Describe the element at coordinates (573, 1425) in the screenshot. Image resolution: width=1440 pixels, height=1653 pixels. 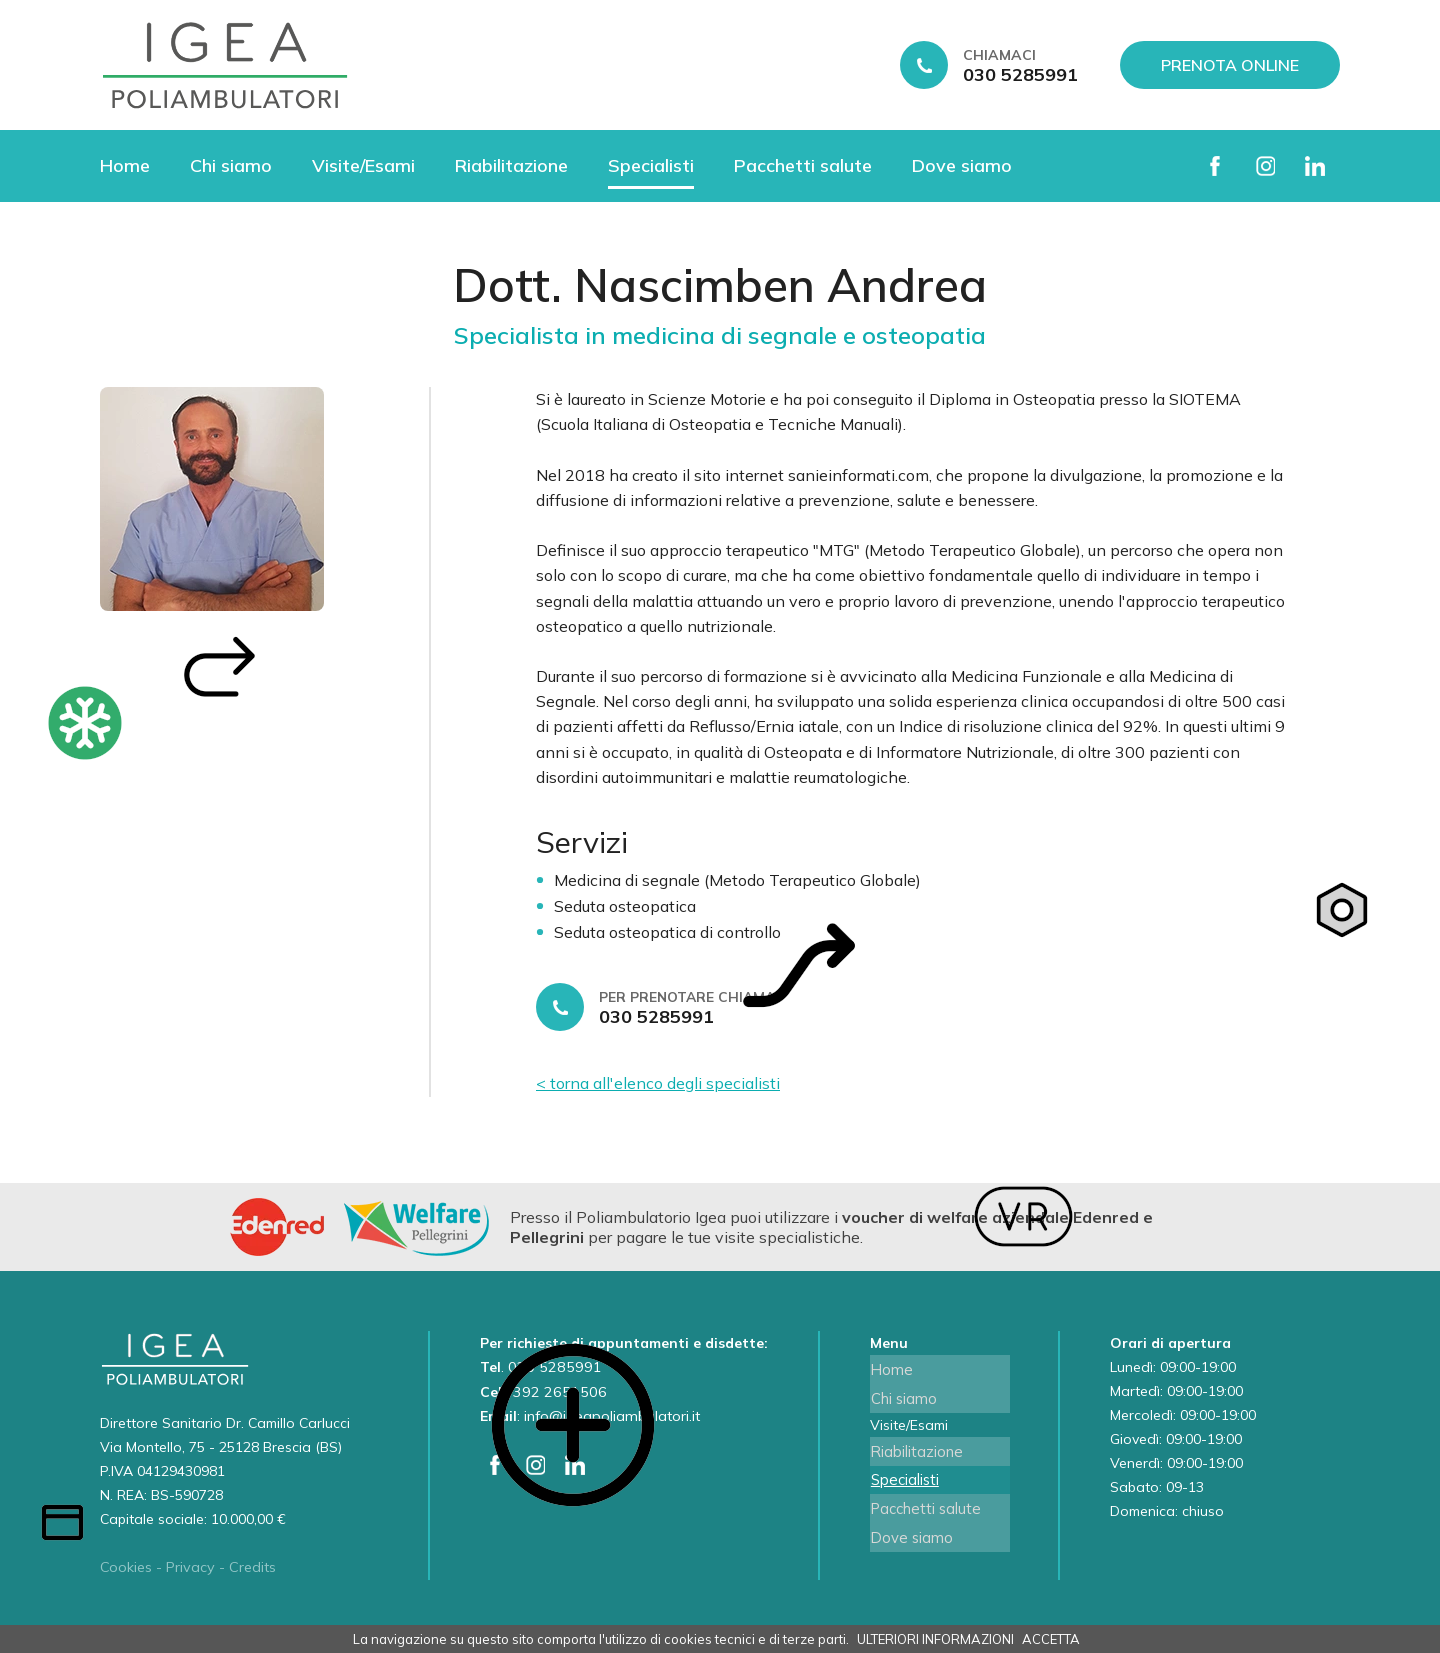
I see `add a new item` at that location.